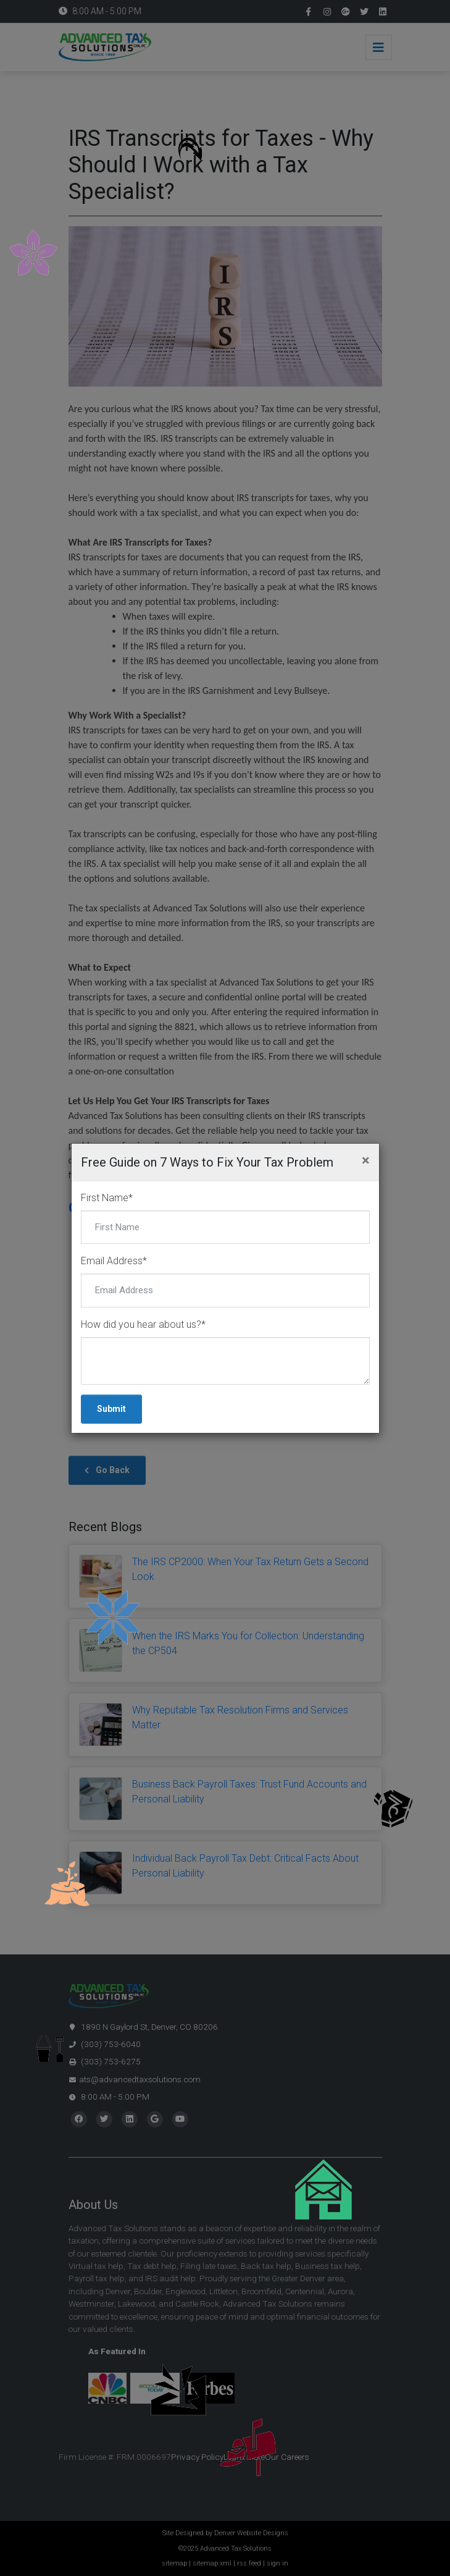  What do you see at coordinates (33, 253) in the screenshot?
I see `jasmine flower icon for aromatherapy or fragrance settings` at bounding box center [33, 253].